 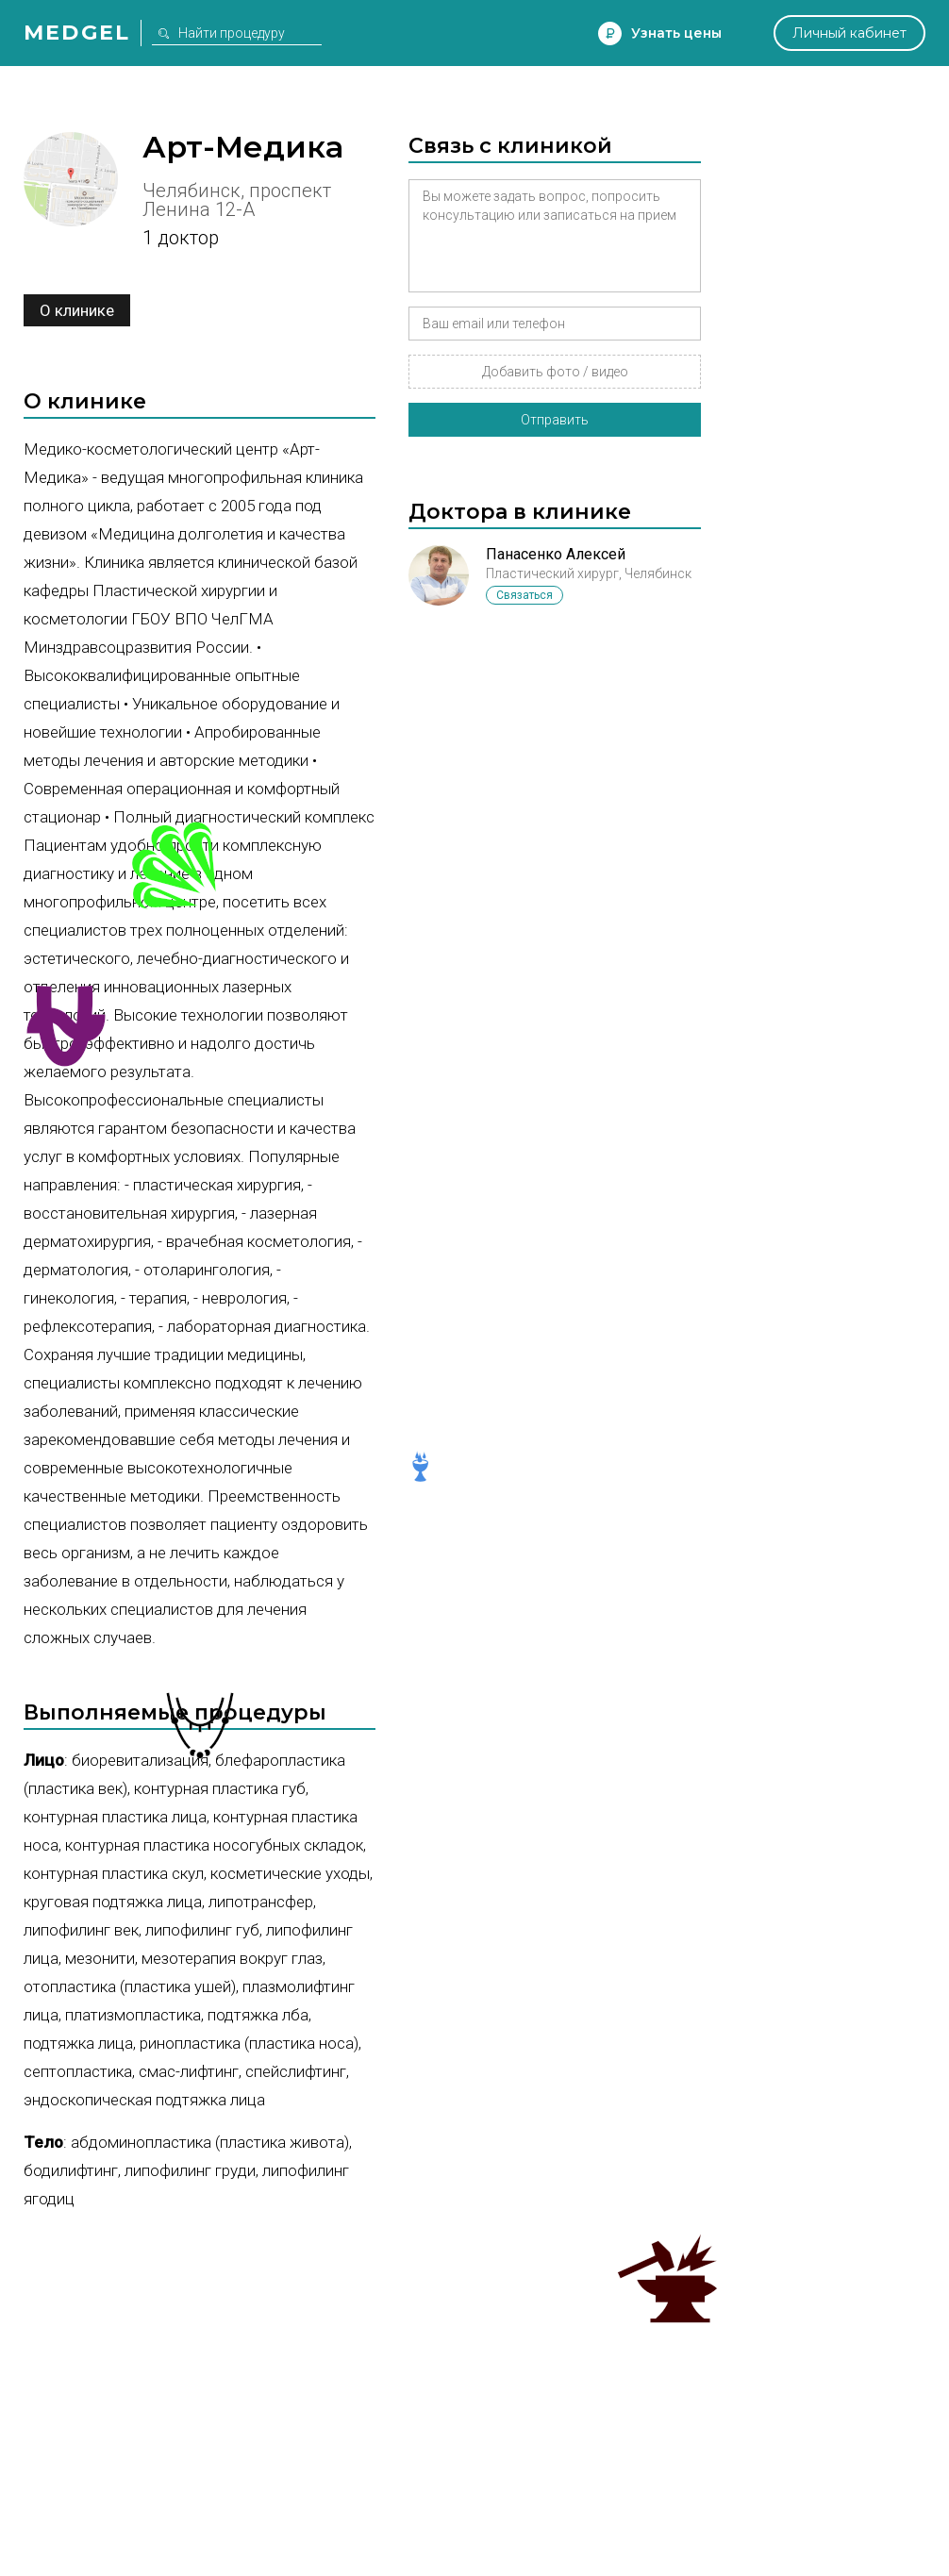 What do you see at coordinates (66, 1025) in the screenshot?
I see `represents the ophiuchus zodiac sign` at bounding box center [66, 1025].